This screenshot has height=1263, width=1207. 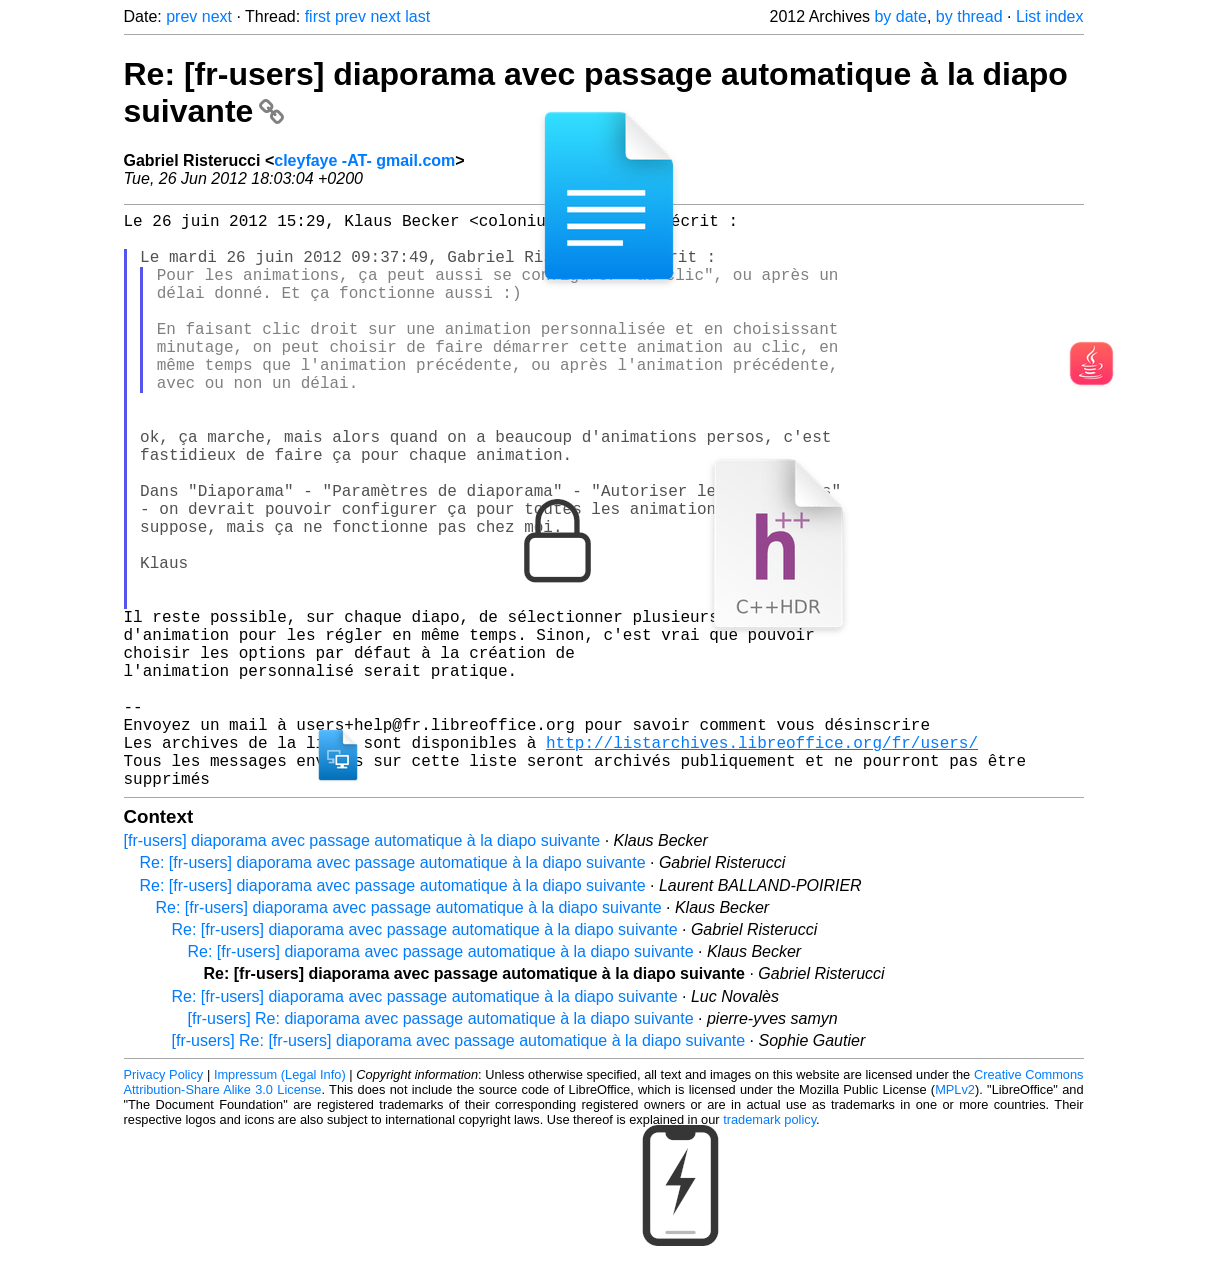 What do you see at coordinates (557, 543) in the screenshot?
I see `access screen lock settings` at bounding box center [557, 543].